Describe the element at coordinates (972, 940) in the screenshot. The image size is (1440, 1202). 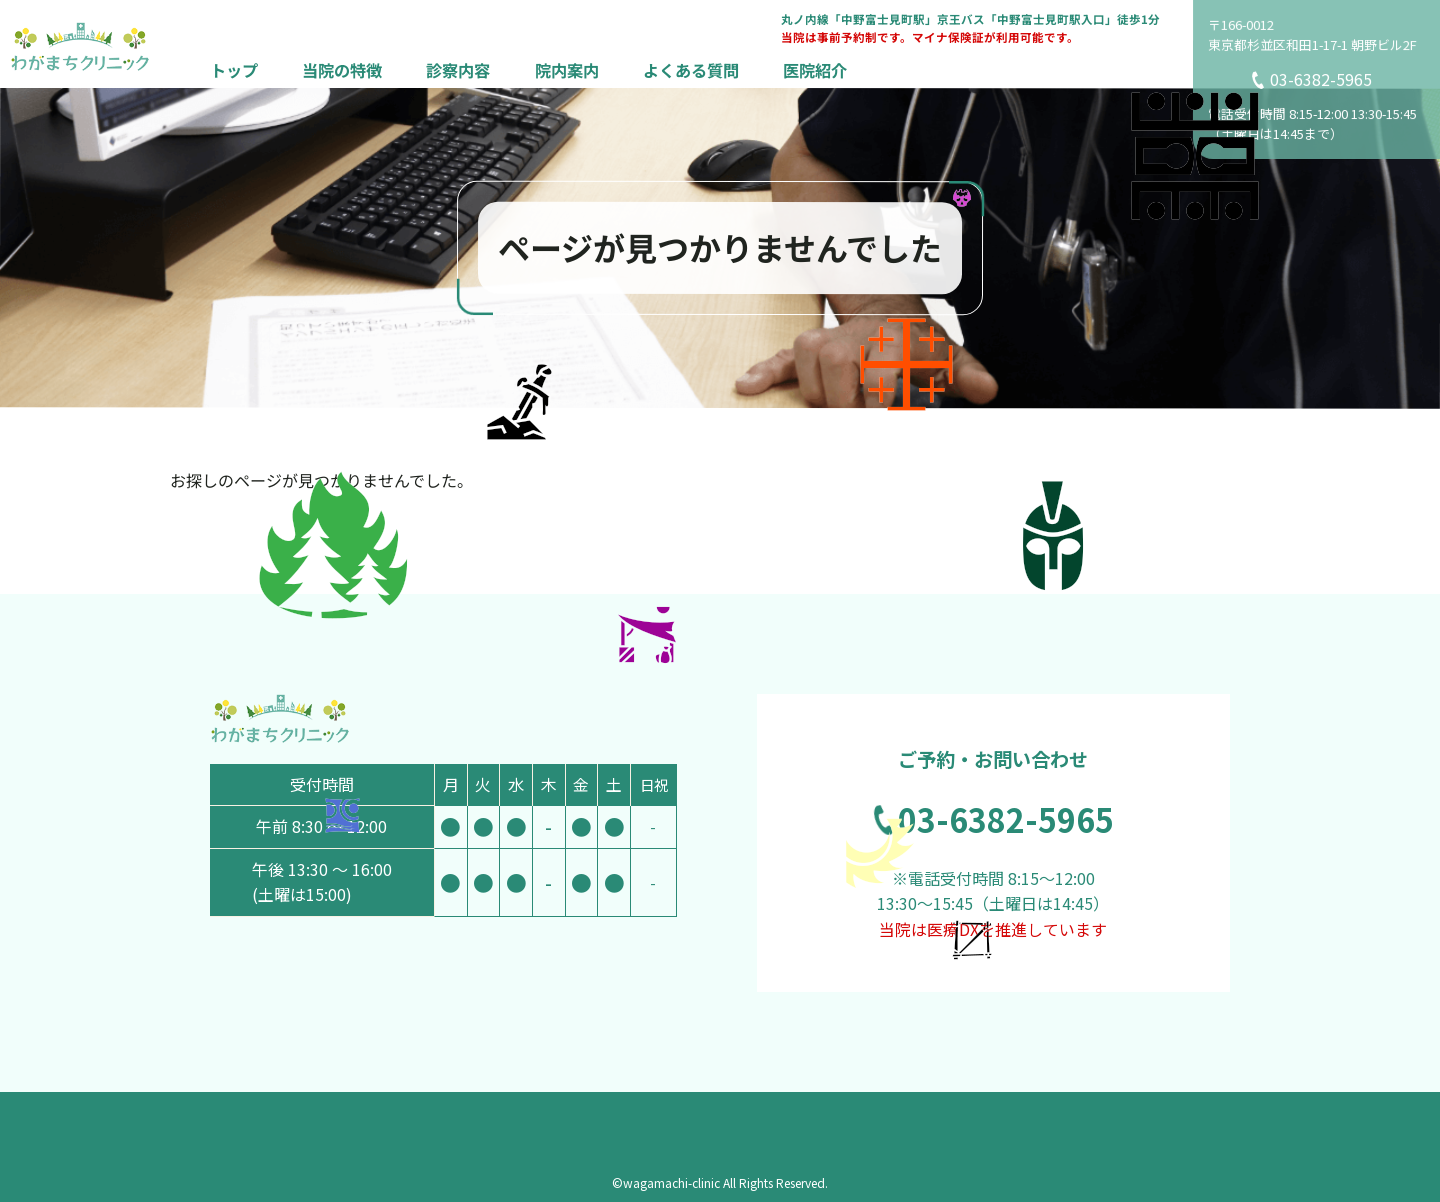
I see `frame or crop an image` at that location.